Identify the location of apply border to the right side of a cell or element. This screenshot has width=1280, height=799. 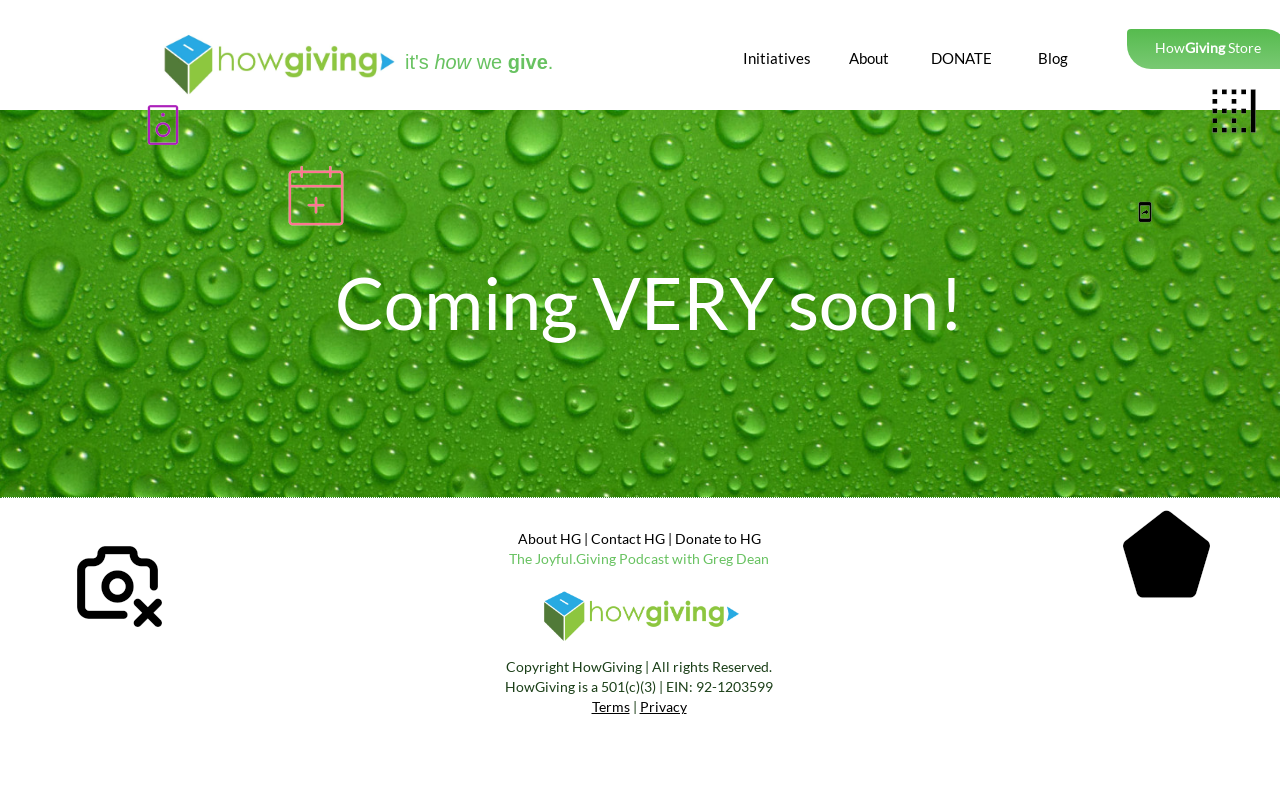
(1234, 111).